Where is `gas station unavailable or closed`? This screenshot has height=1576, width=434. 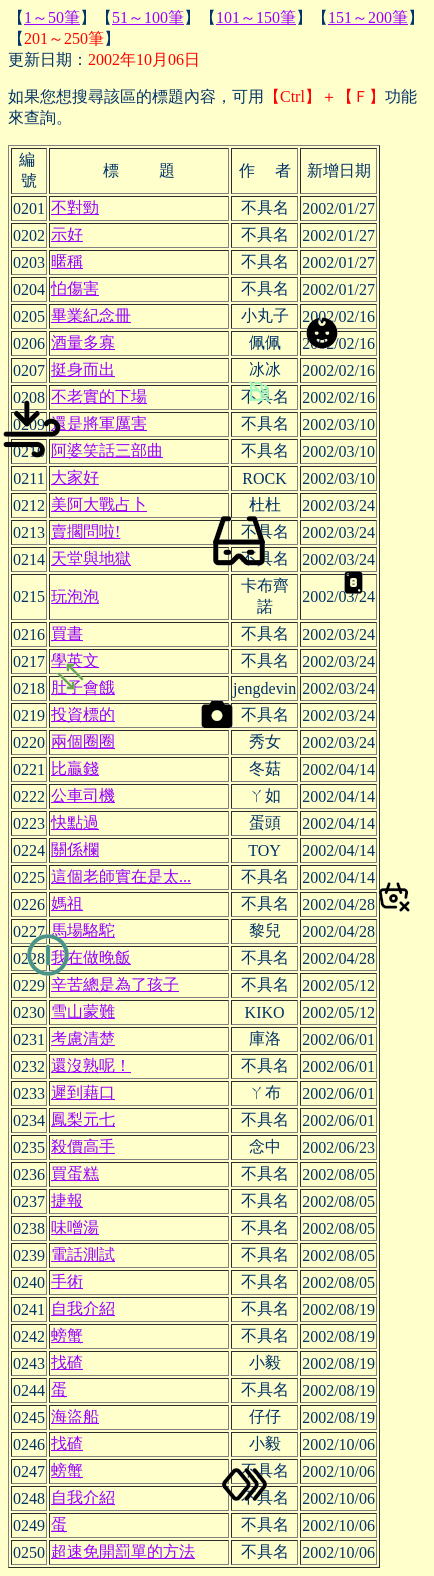 gas station unavailable or closed is located at coordinates (259, 391).